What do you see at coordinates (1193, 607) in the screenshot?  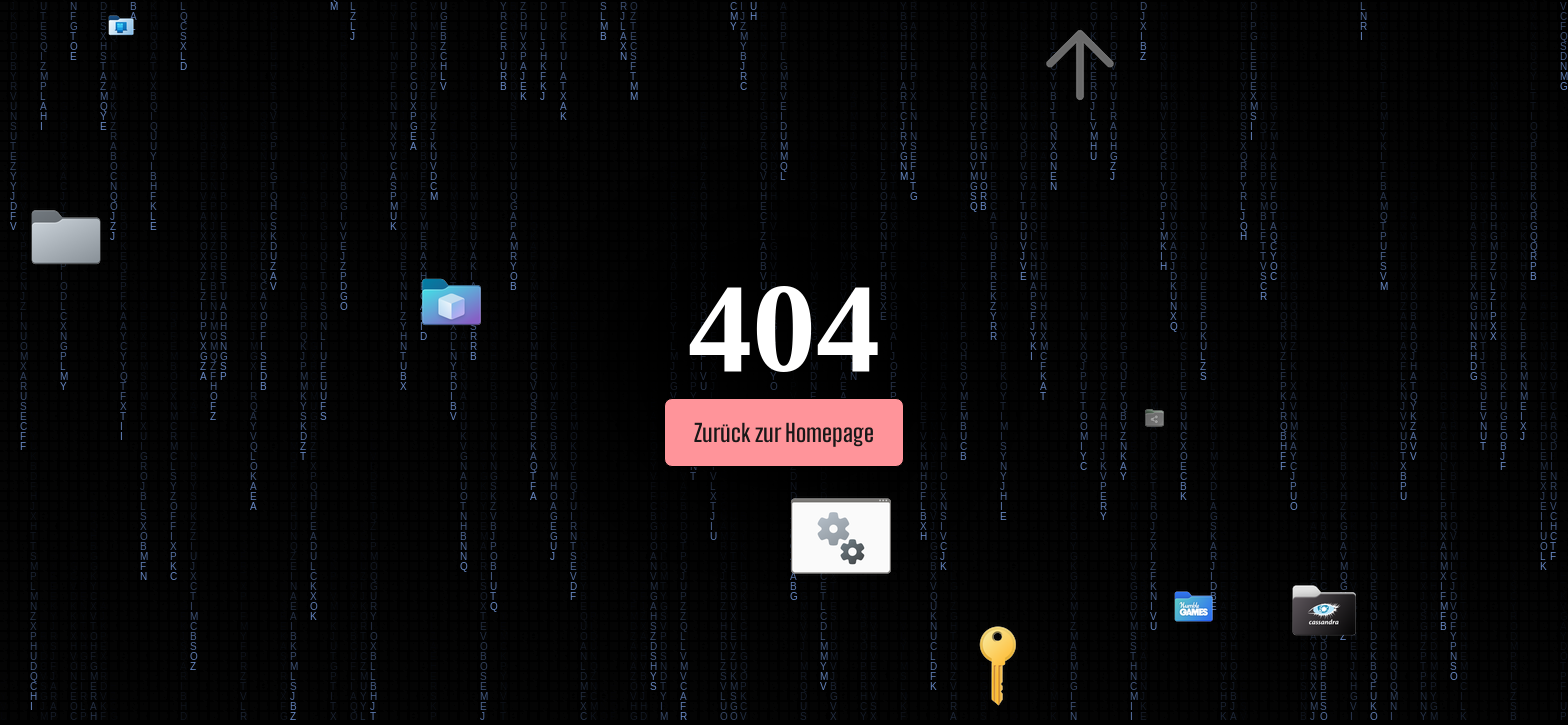 I see `open humble games folder` at bounding box center [1193, 607].